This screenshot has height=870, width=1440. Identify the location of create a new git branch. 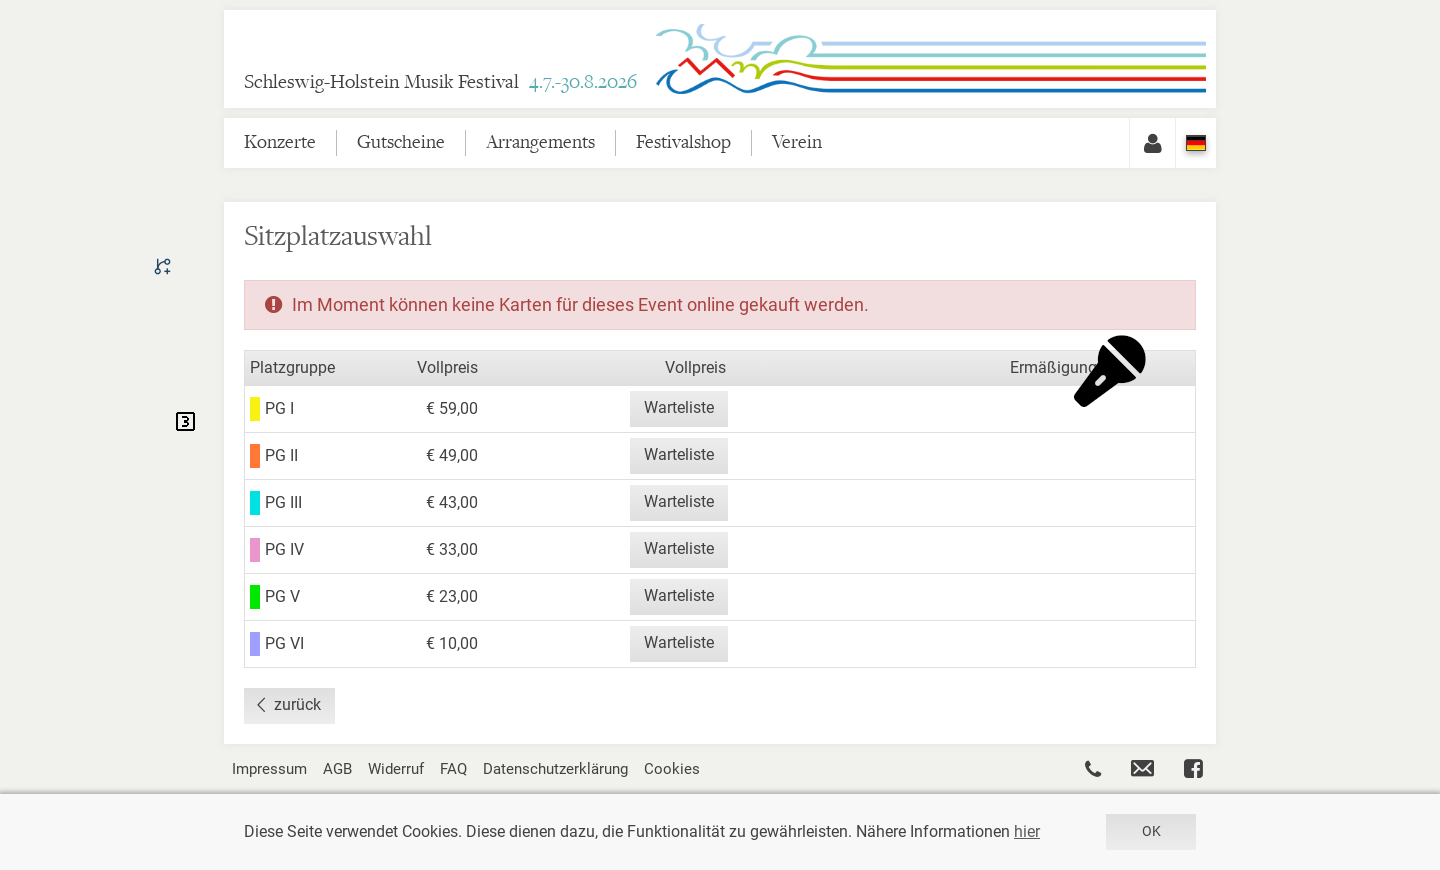
(162, 266).